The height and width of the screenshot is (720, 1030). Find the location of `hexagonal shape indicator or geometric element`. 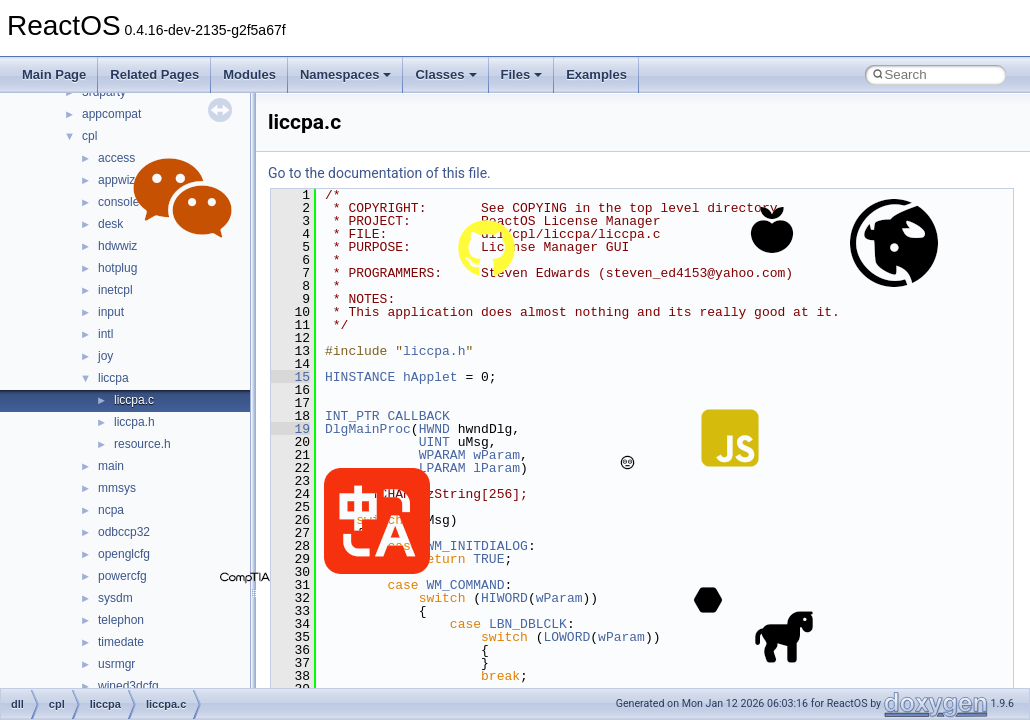

hexagonal shape indicator or geometric element is located at coordinates (708, 600).